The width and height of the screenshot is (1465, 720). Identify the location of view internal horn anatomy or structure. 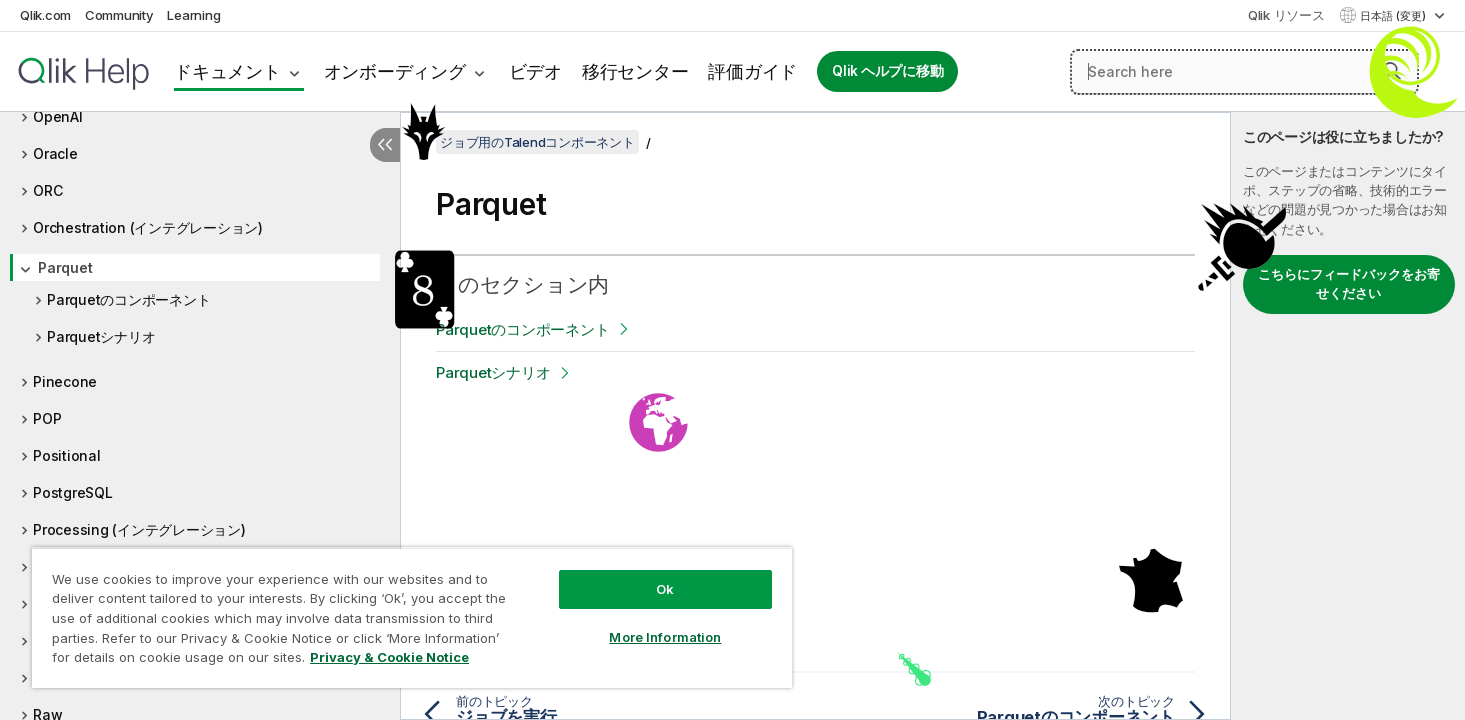
(1412, 72).